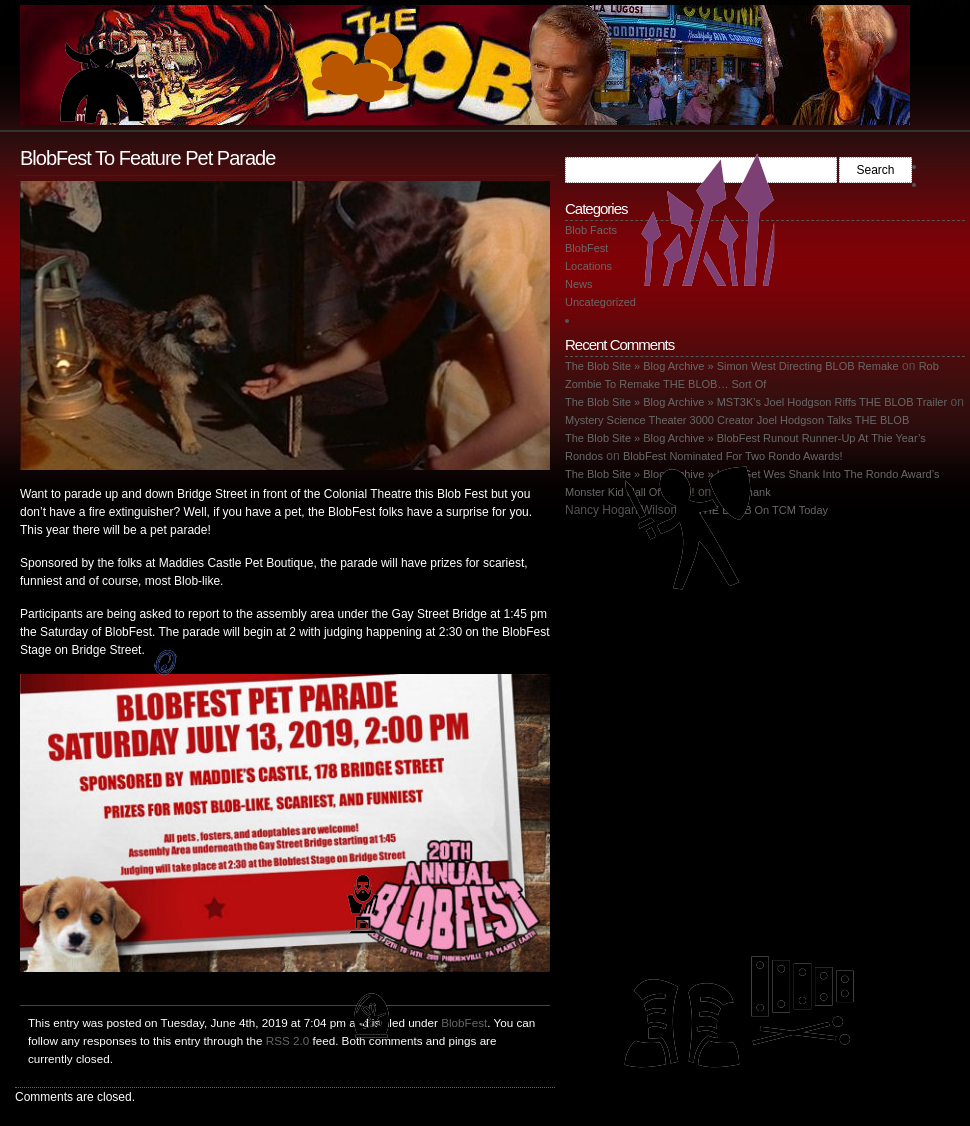 The image size is (970, 1126). Describe the element at coordinates (363, 903) in the screenshot. I see `access philosophy or humanities content` at that location.